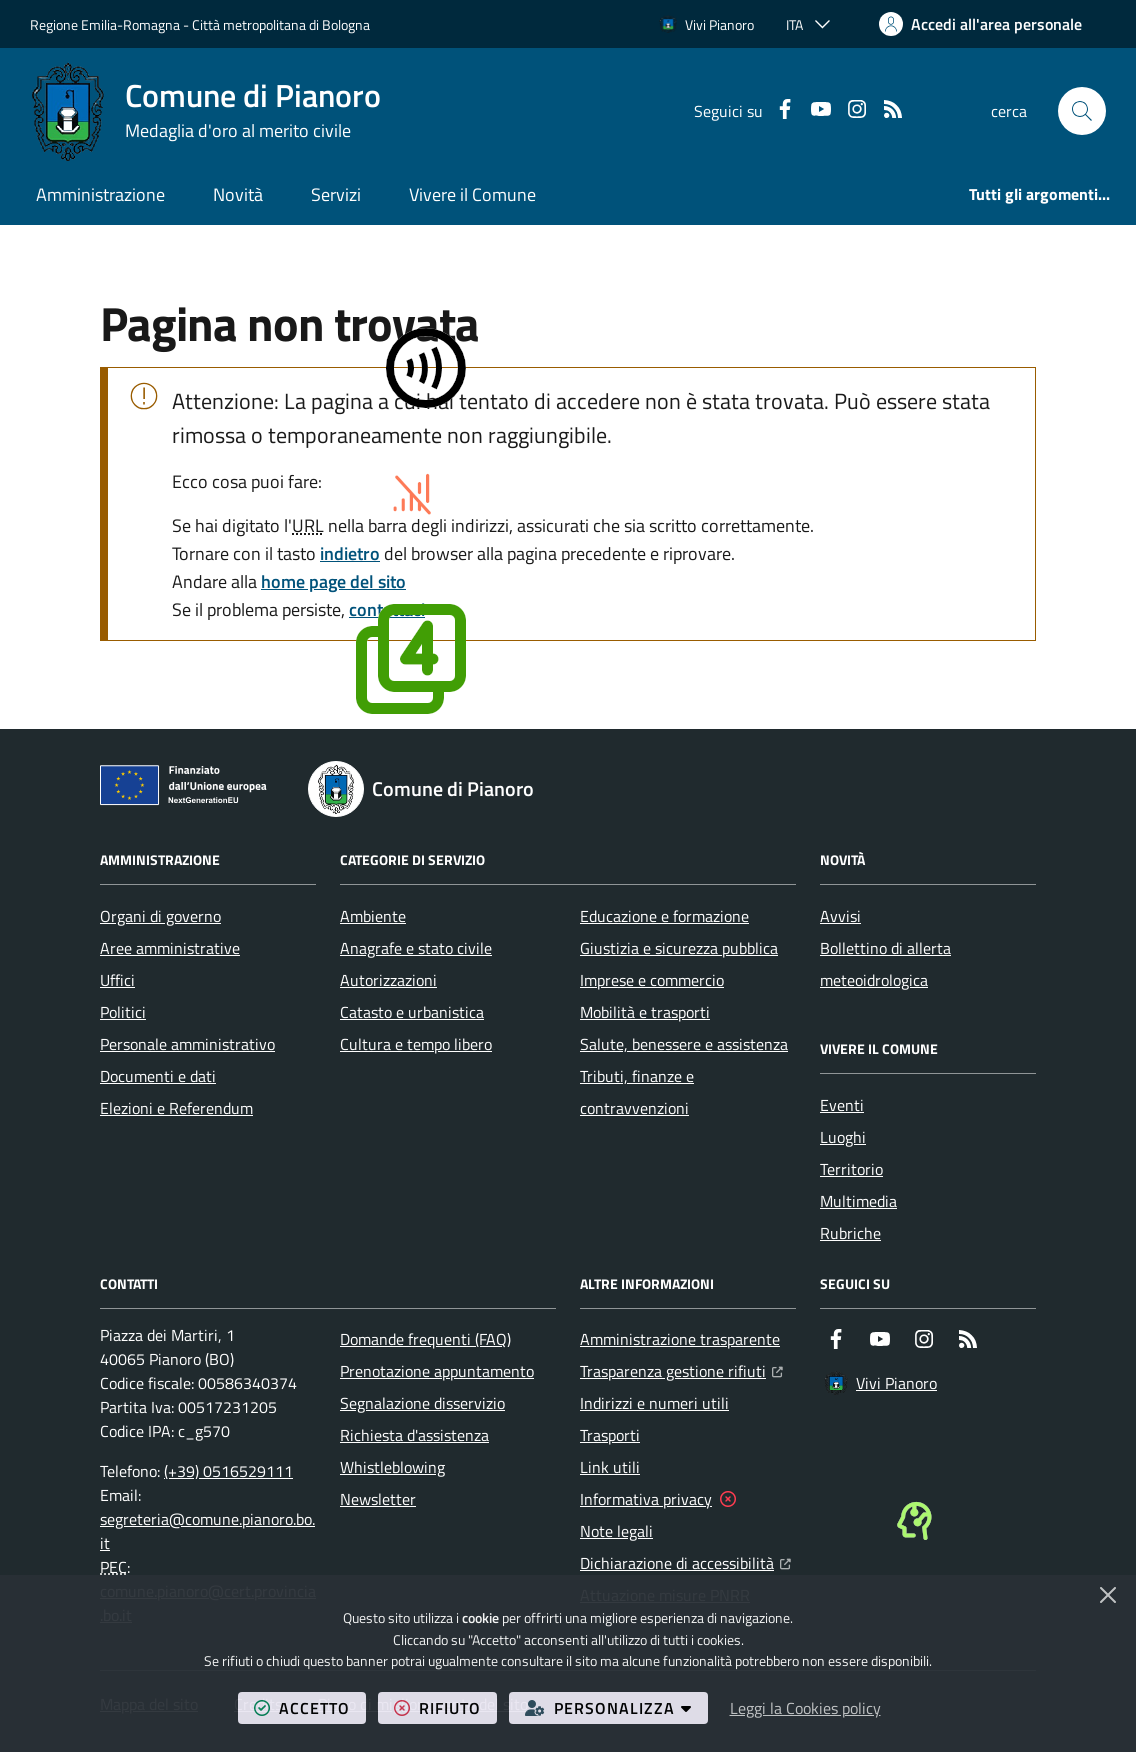 The height and width of the screenshot is (1752, 1136). I want to click on tap to pay with contactless payment, so click(426, 368).